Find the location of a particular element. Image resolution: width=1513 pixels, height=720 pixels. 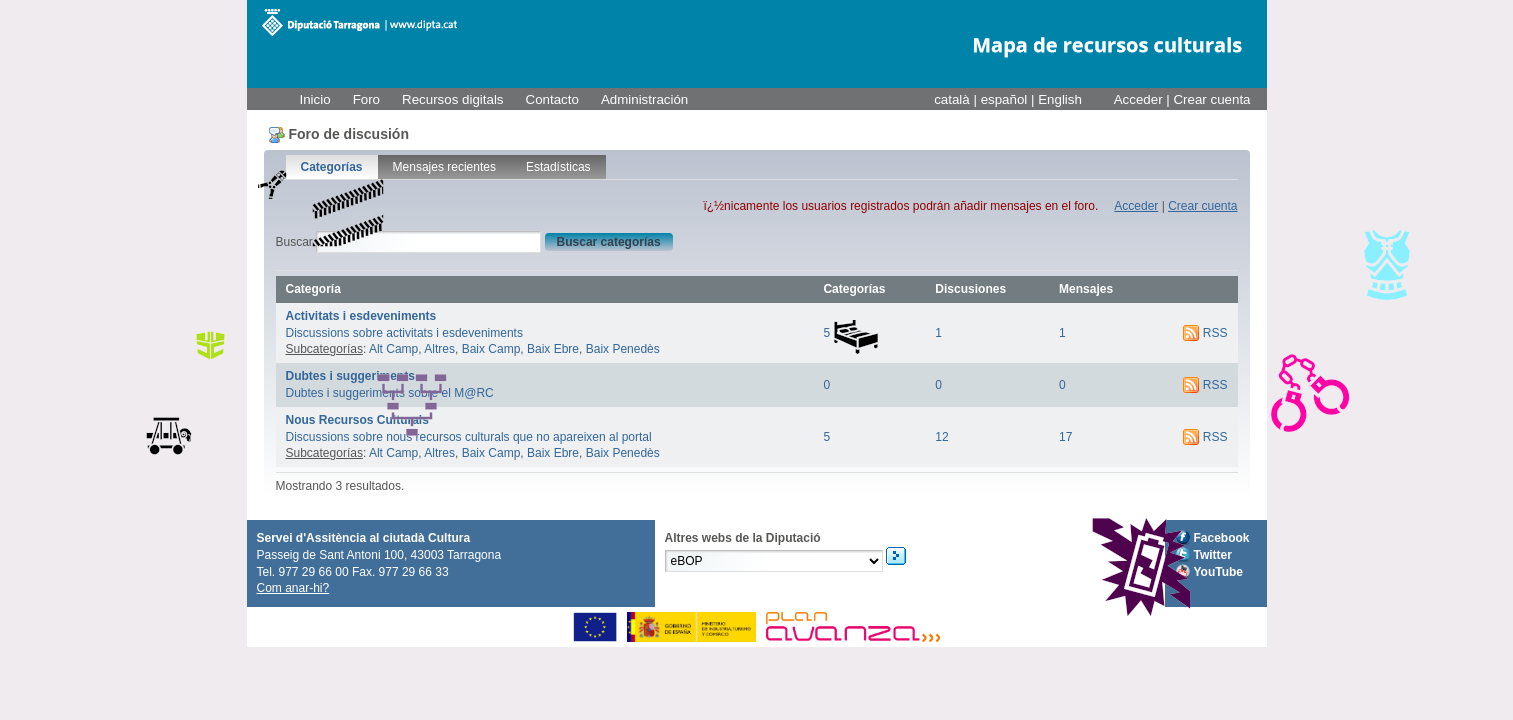

indicates restricted or locked content is located at coordinates (1310, 393).